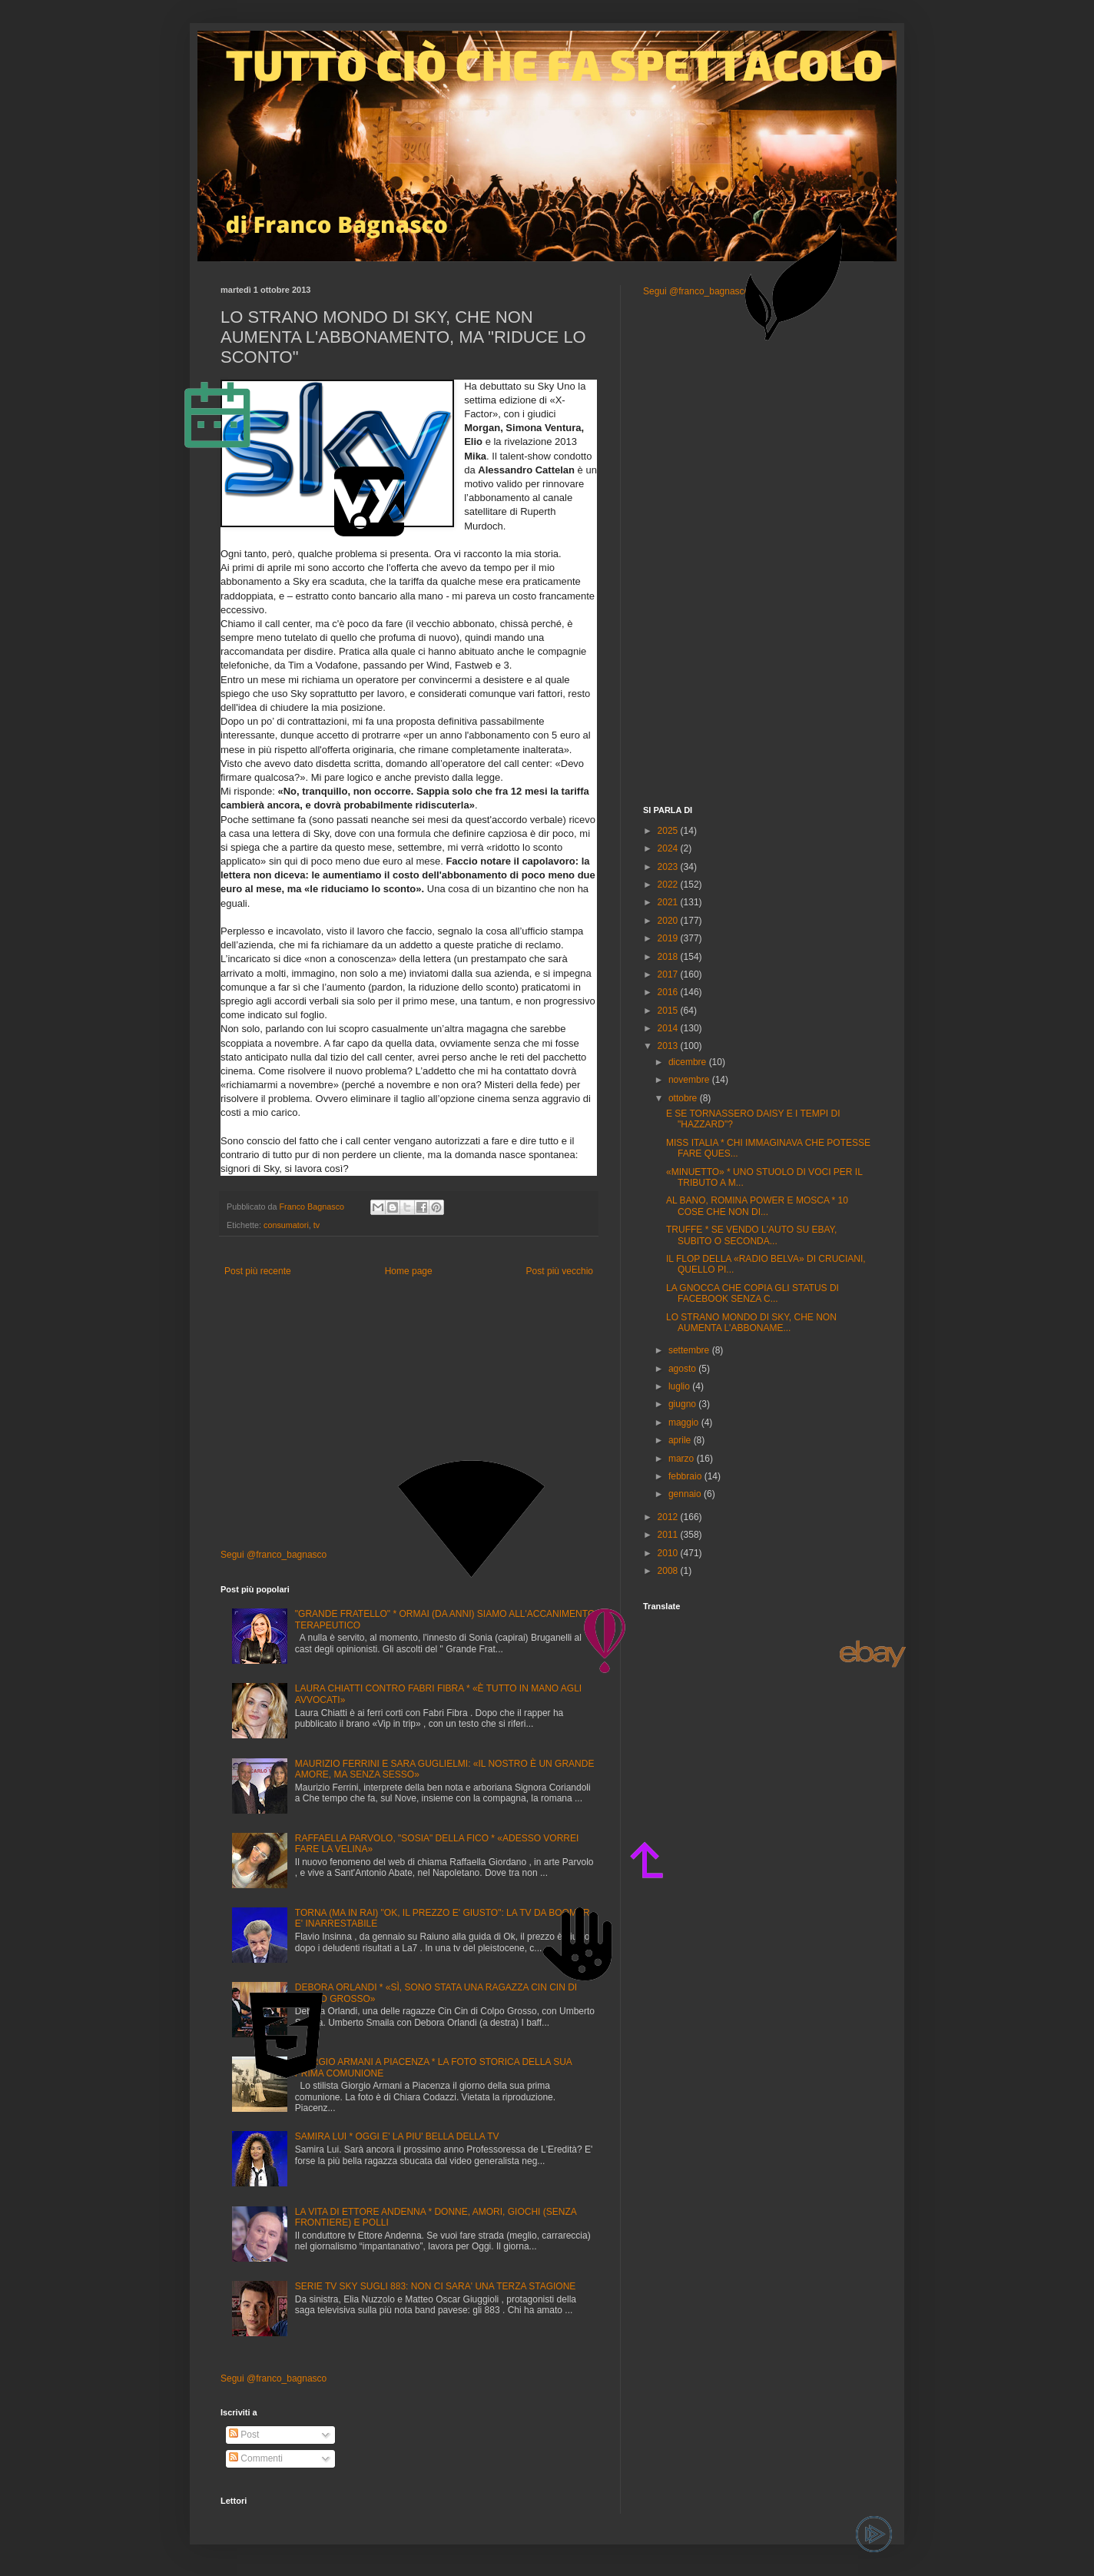 The width and height of the screenshot is (1094, 2576). Describe the element at coordinates (217, 418) in the screenshot. I see `view calendar or schedule` at that location.